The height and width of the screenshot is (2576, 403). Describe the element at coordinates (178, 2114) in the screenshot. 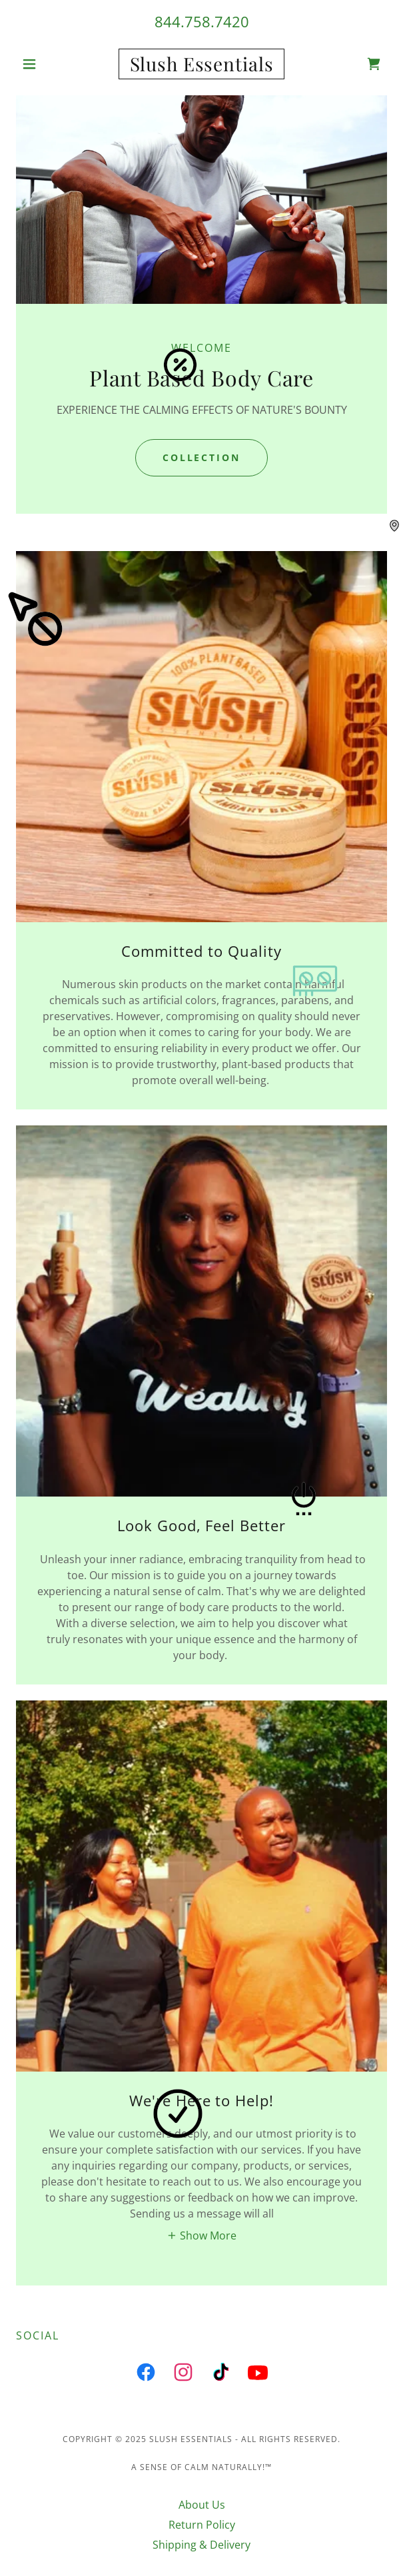

I see `indicates a completed or successful action` at that location.